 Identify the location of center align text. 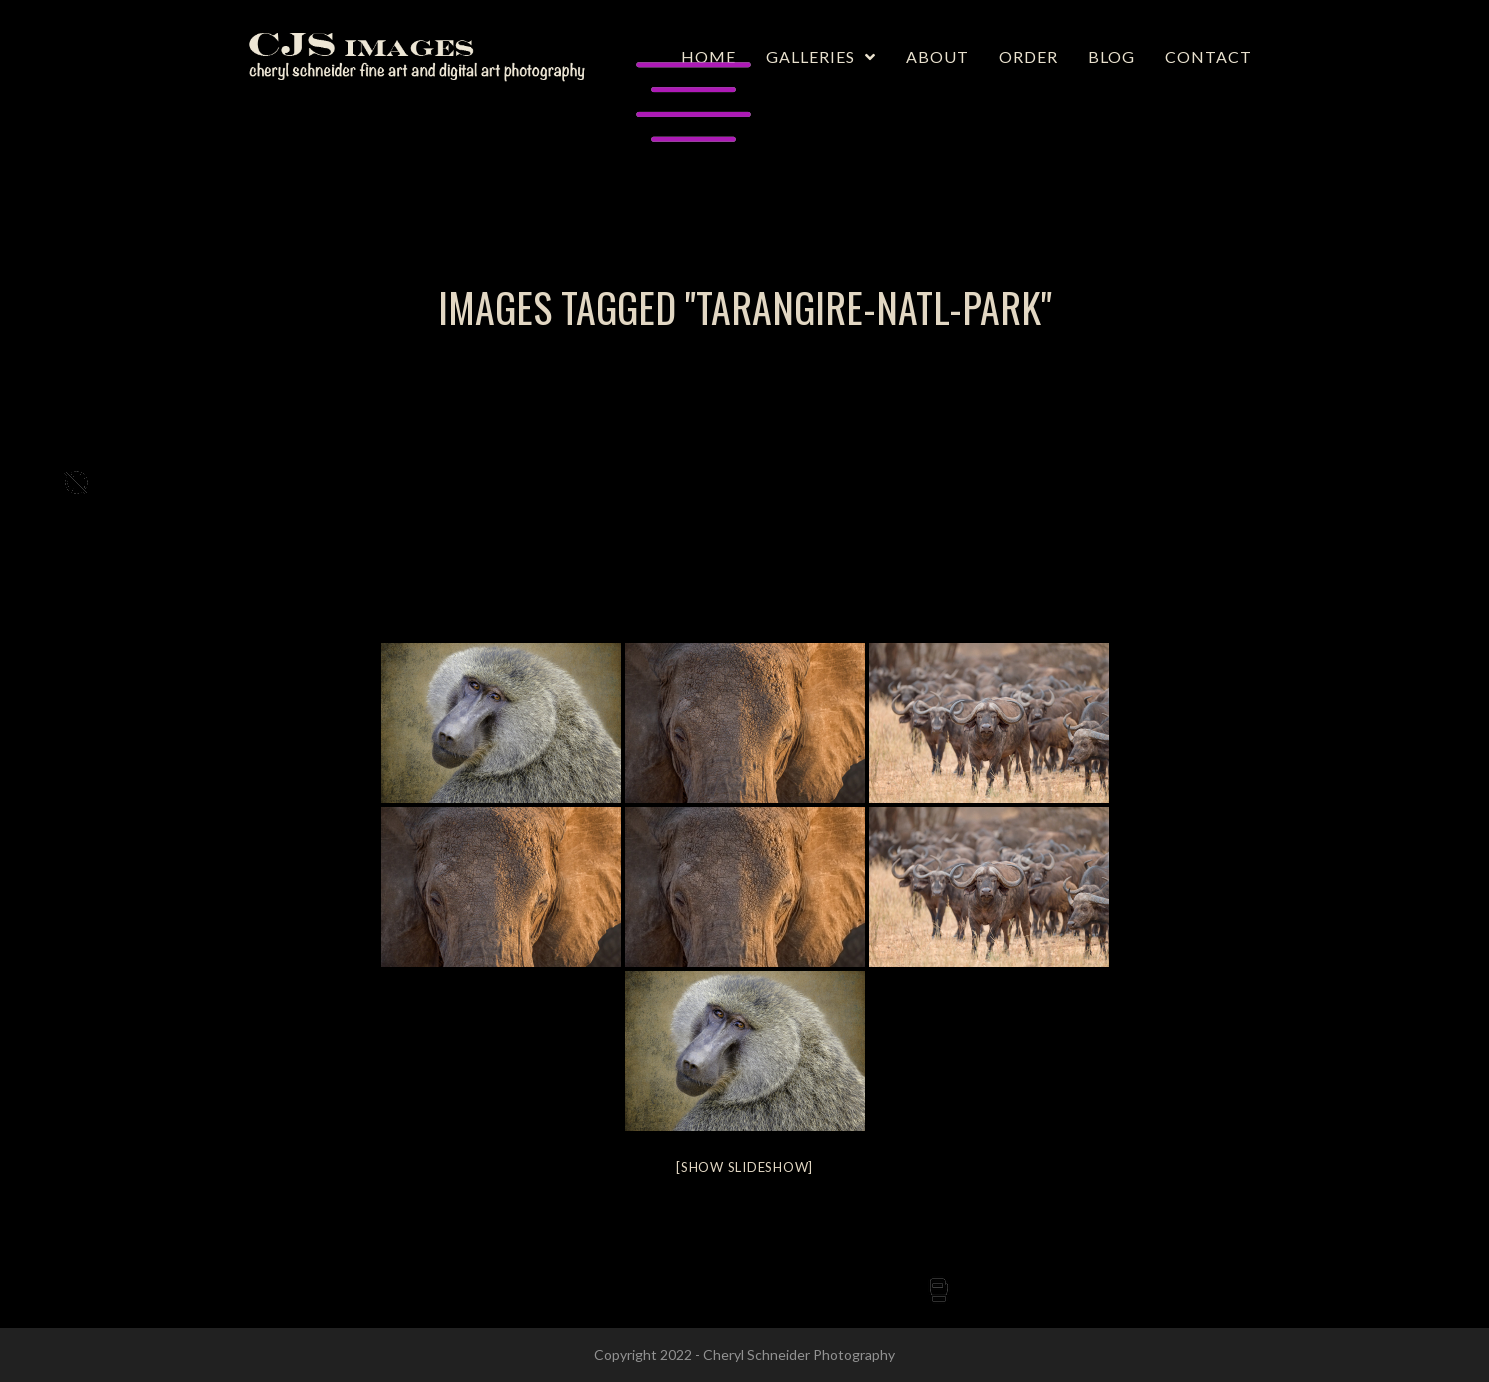
(693, 104).